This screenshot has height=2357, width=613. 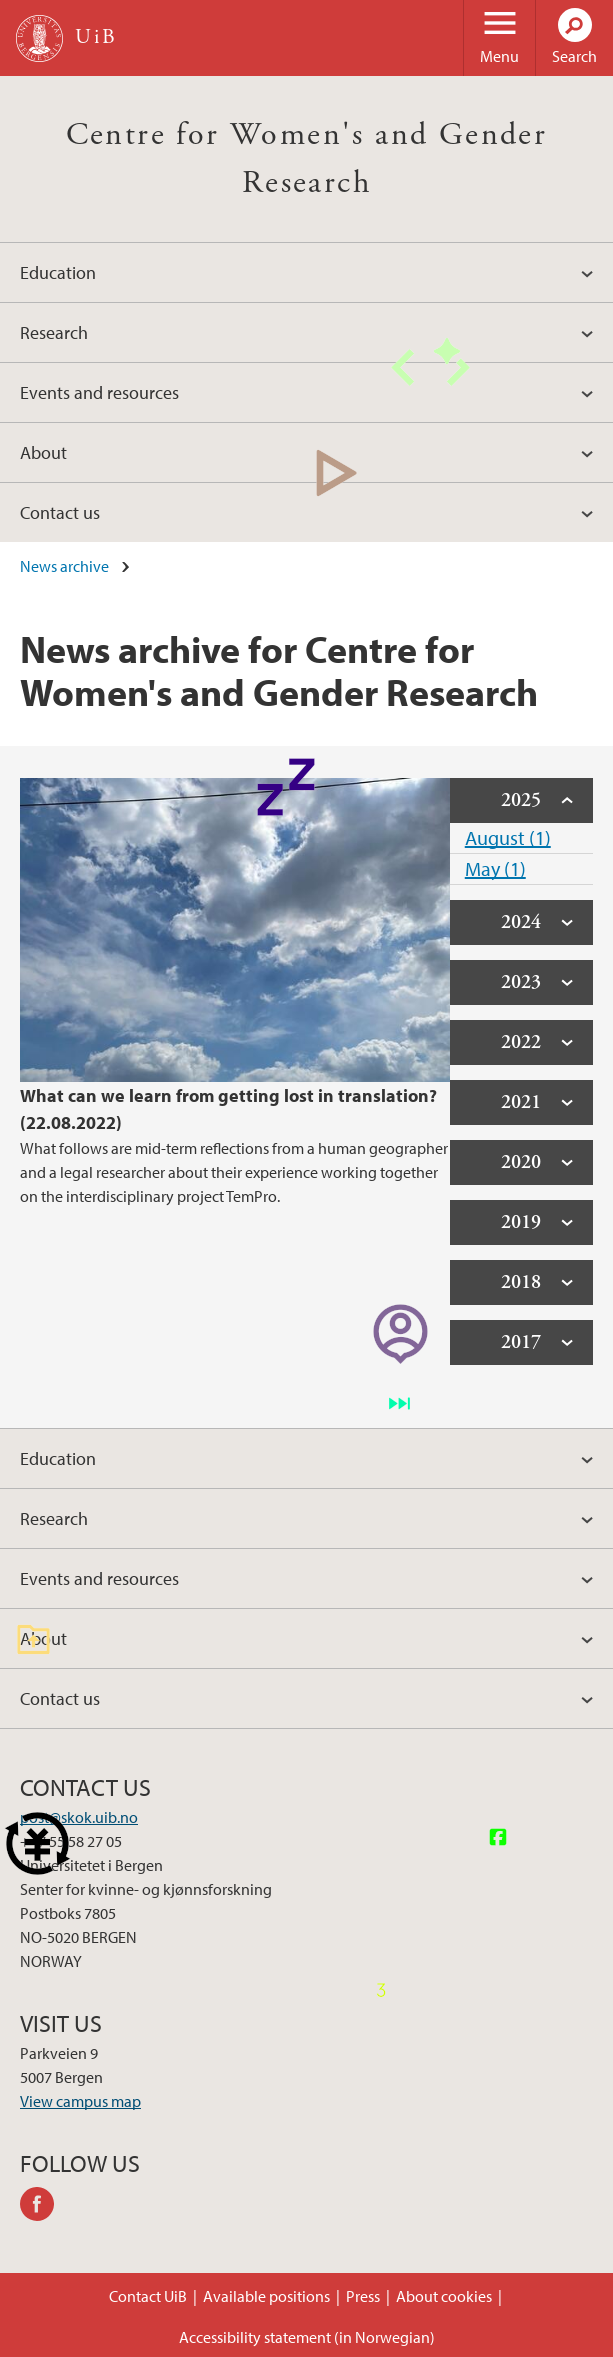 What do you see at coordinates (498, 1837) in the screenshot?
I see `share to facebook` at bounding box center [498, 1837].